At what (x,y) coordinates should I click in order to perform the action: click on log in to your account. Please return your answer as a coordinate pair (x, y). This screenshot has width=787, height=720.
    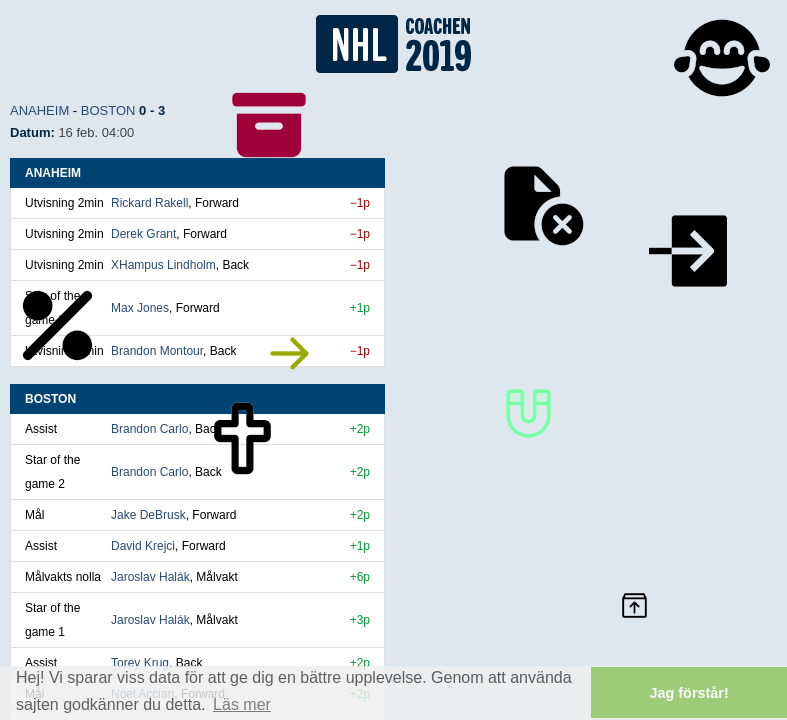
    Looking at the image, I should click on (688, 251).